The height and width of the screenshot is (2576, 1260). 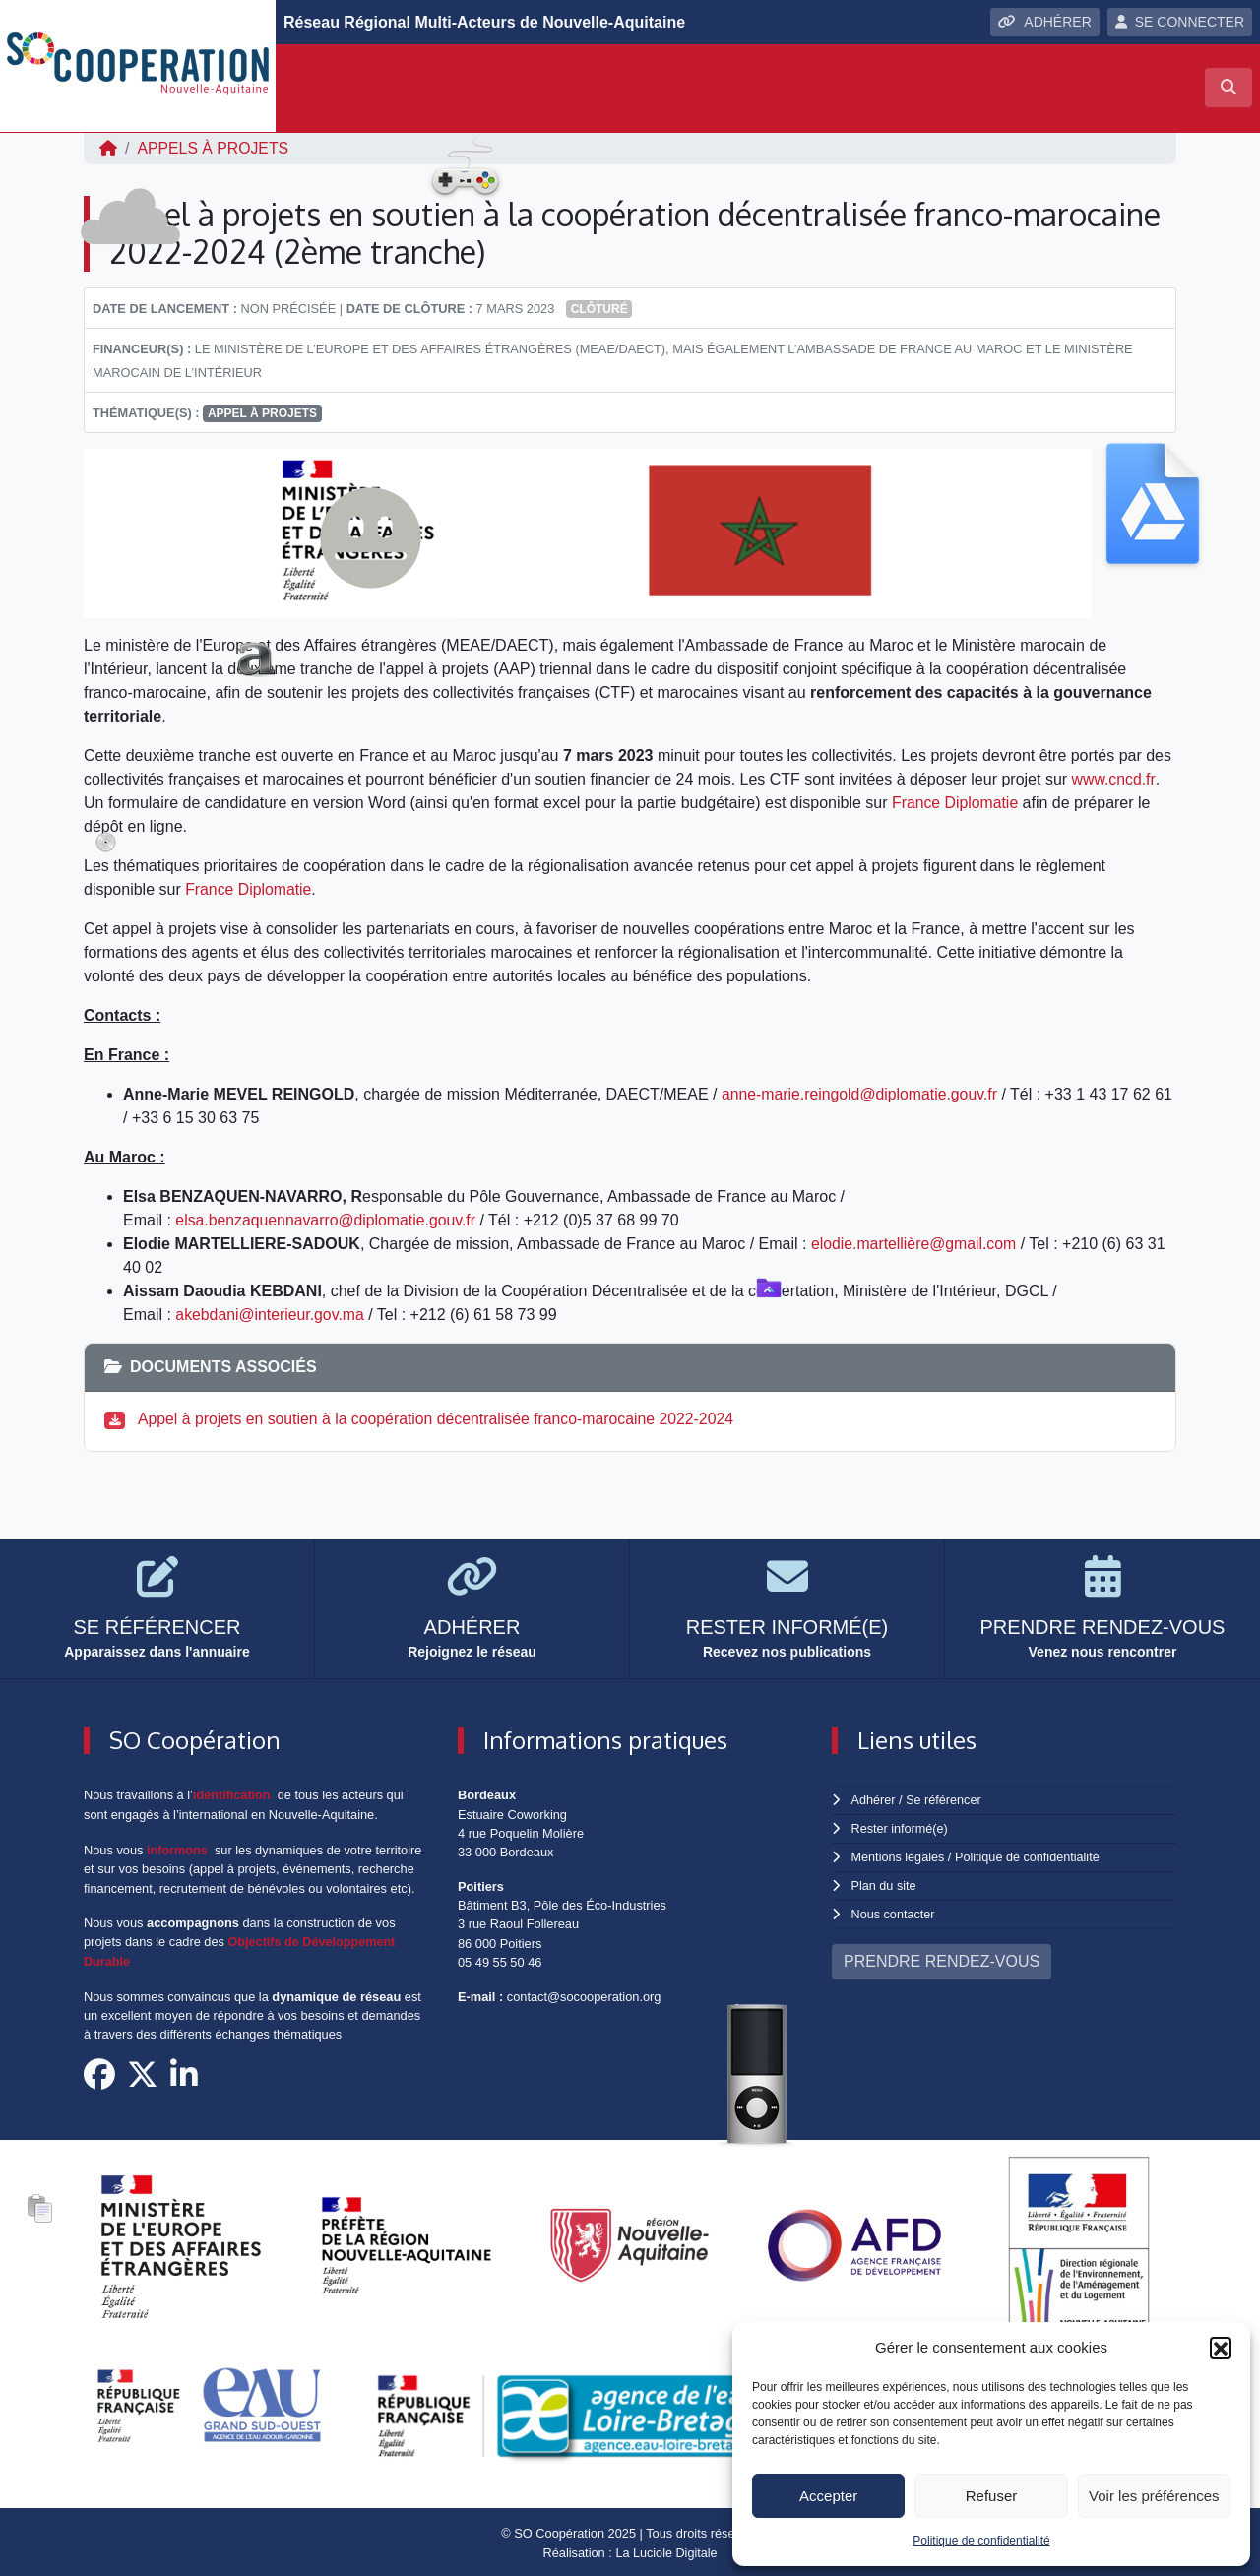 What do you see at coordinates (256, 660) in the screenshot?
I see `apply bold formatting to selected text` at bounding box center [256, 660].